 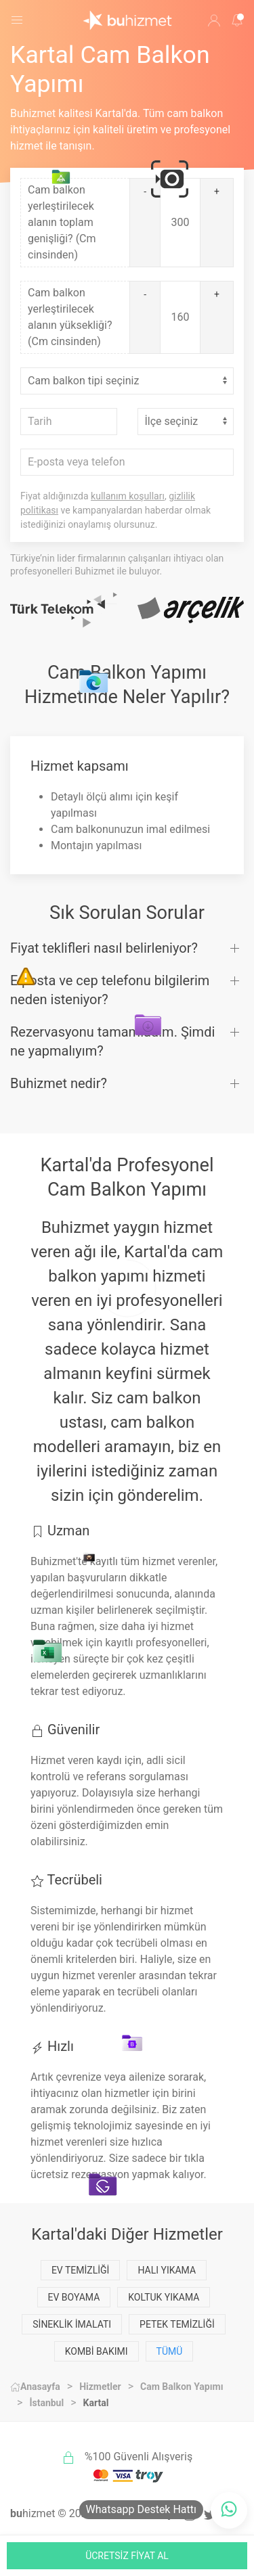 I want to click on indicates a OneDrive sync warning or issue, so click(x=26, y=976).